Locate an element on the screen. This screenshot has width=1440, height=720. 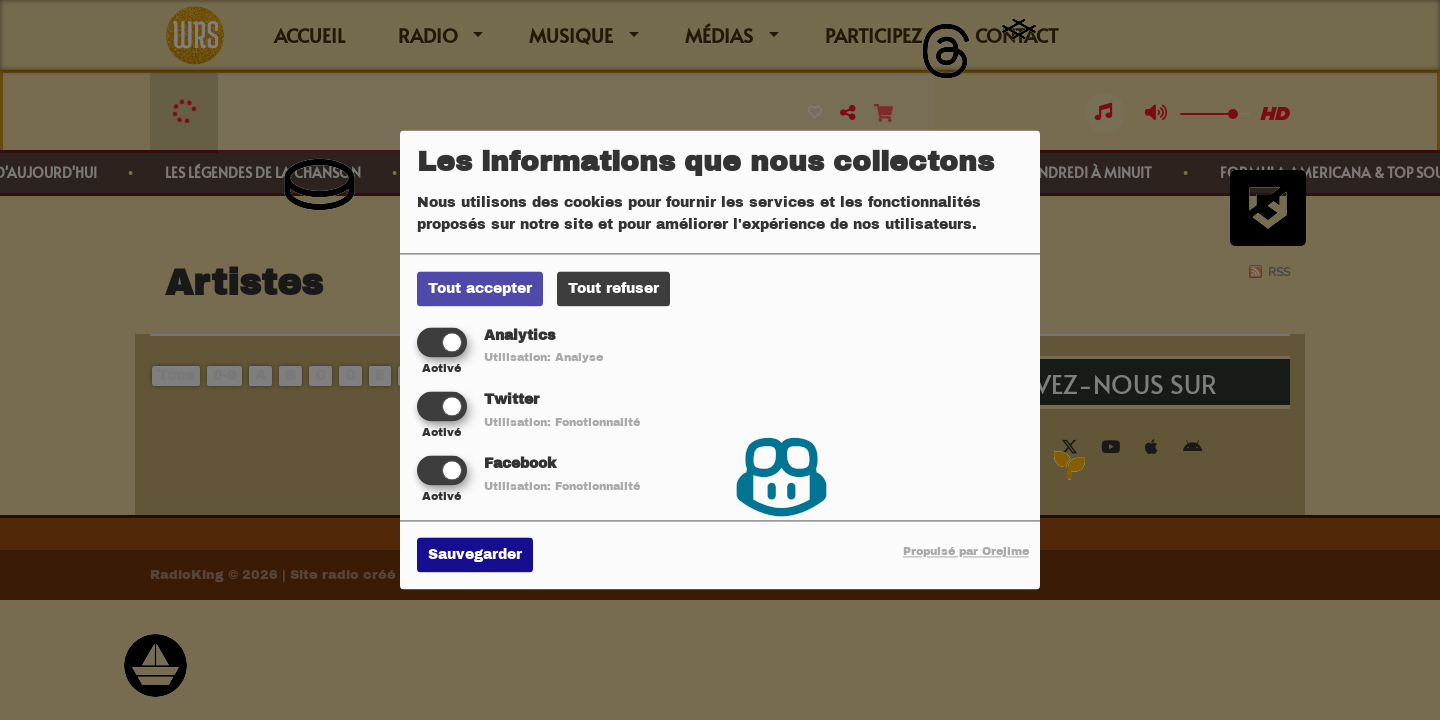
open microsoft copilot is located at coordinates (781, 476).